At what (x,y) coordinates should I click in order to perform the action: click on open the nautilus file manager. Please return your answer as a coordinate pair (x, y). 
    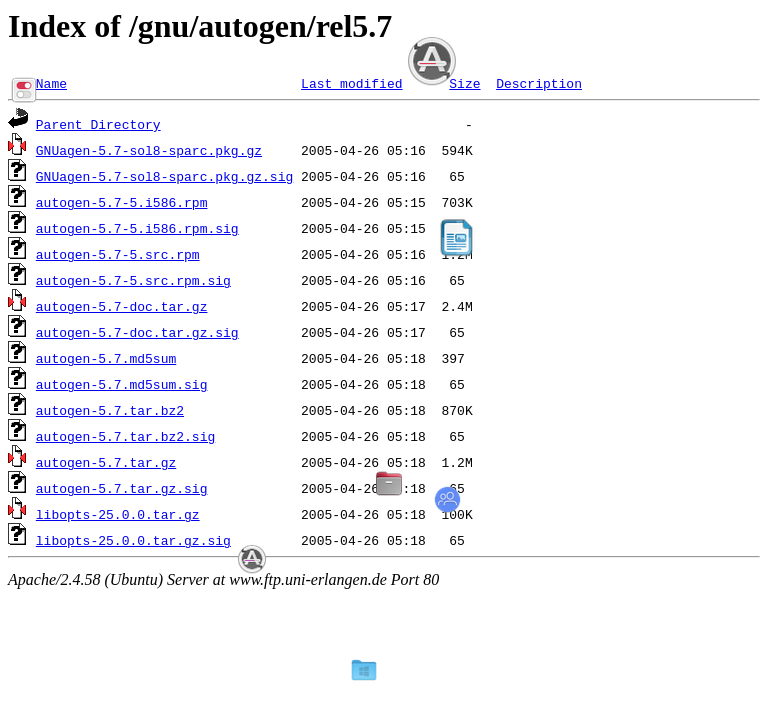
    Looking at the image, I should click on (389, 483).